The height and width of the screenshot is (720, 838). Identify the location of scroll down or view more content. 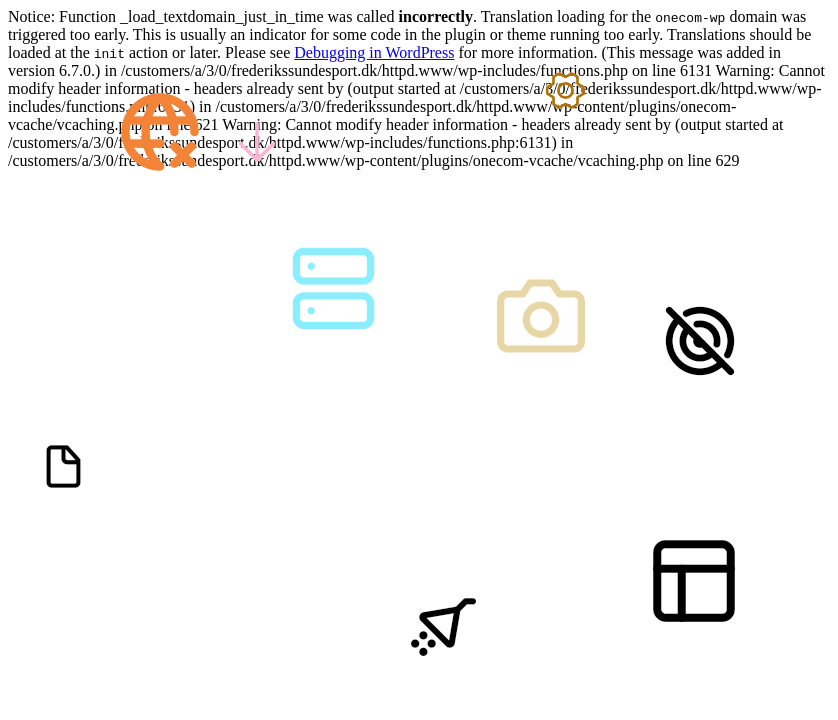
(257, 142).